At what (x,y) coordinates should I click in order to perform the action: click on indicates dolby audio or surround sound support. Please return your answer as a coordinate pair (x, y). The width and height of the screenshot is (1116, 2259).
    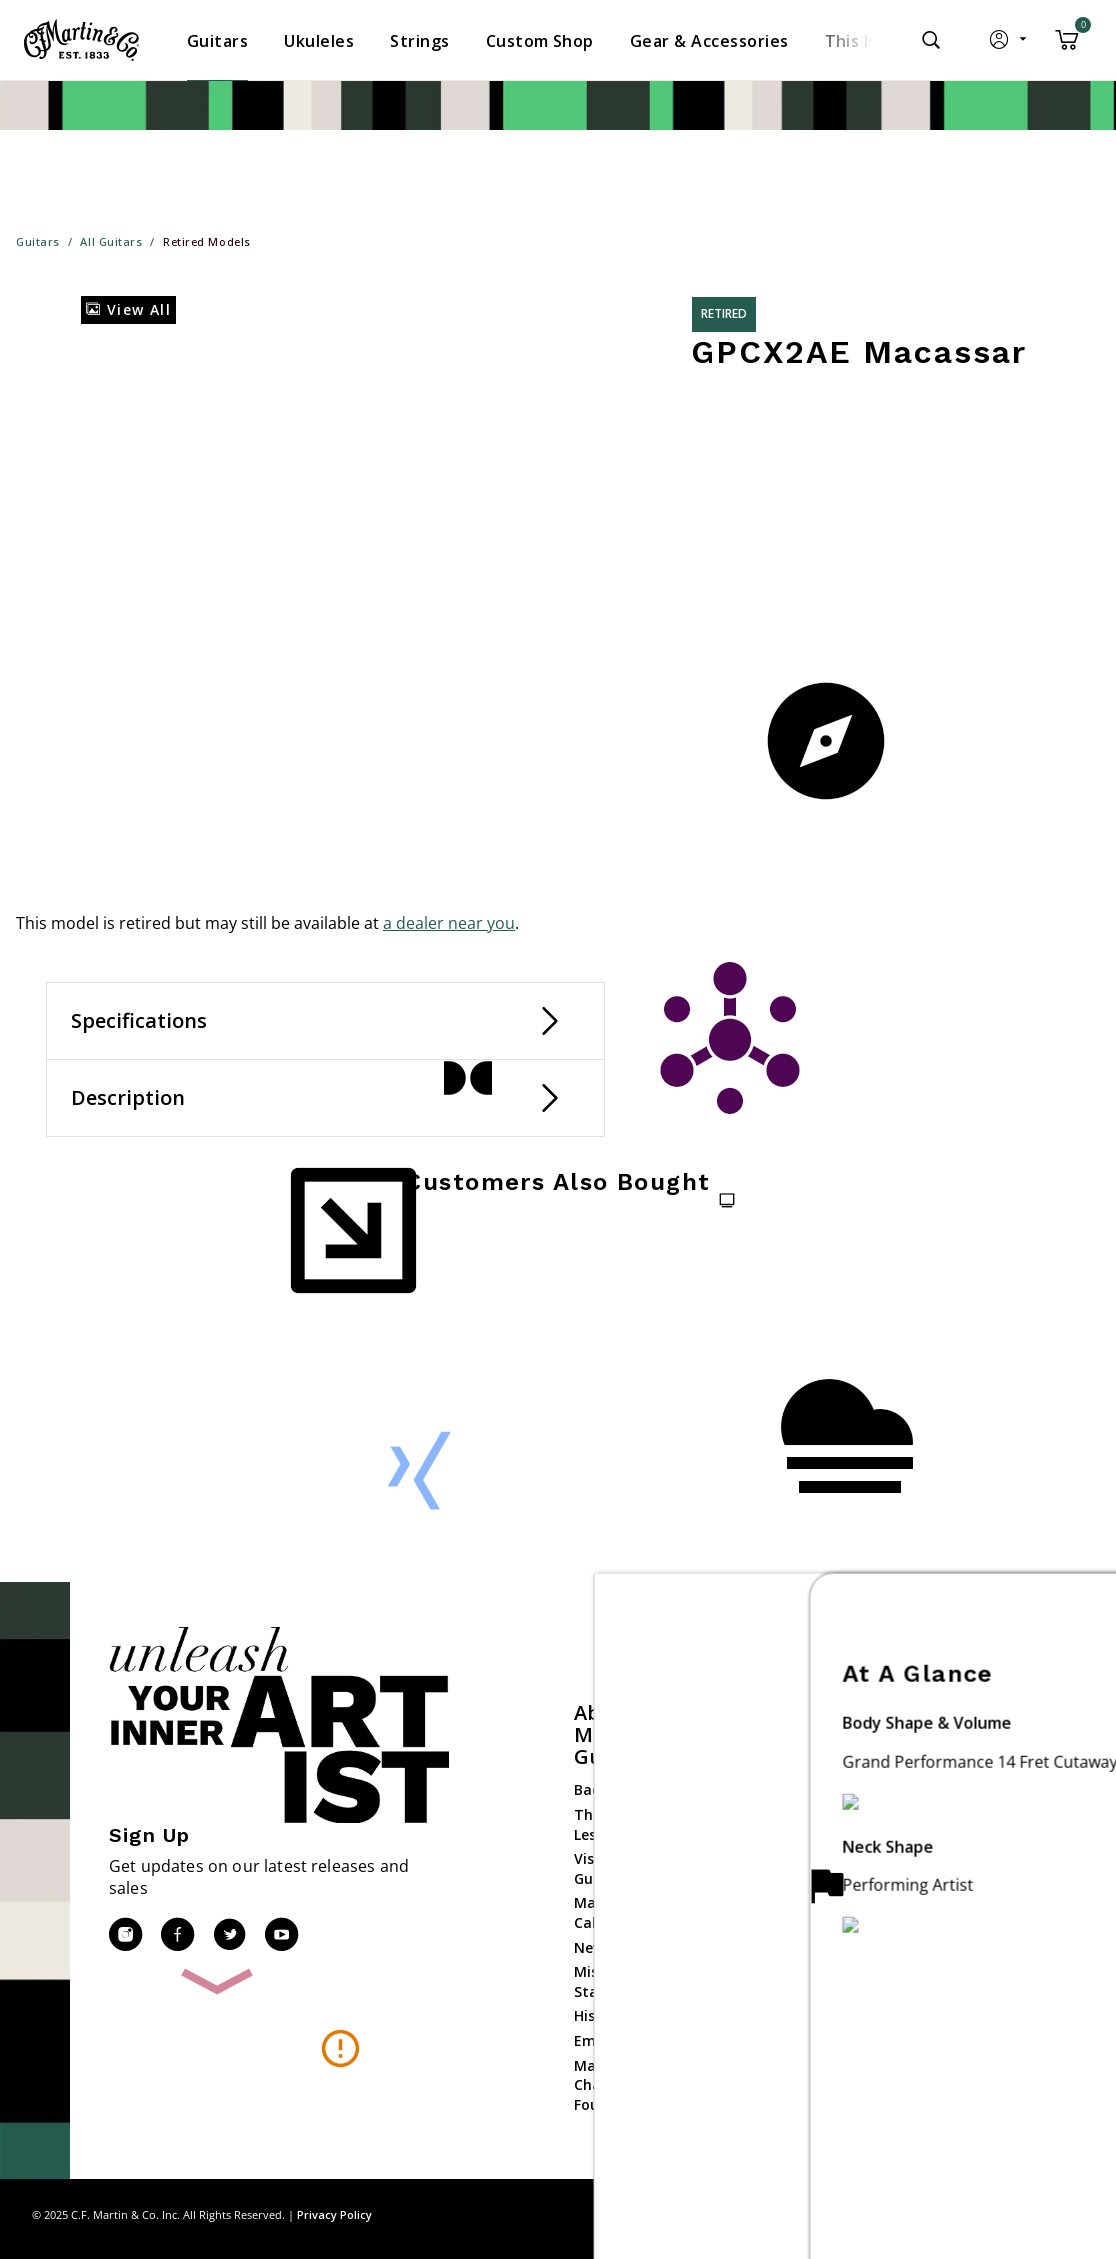
    Looking at the image, I should click on (468, 1078).